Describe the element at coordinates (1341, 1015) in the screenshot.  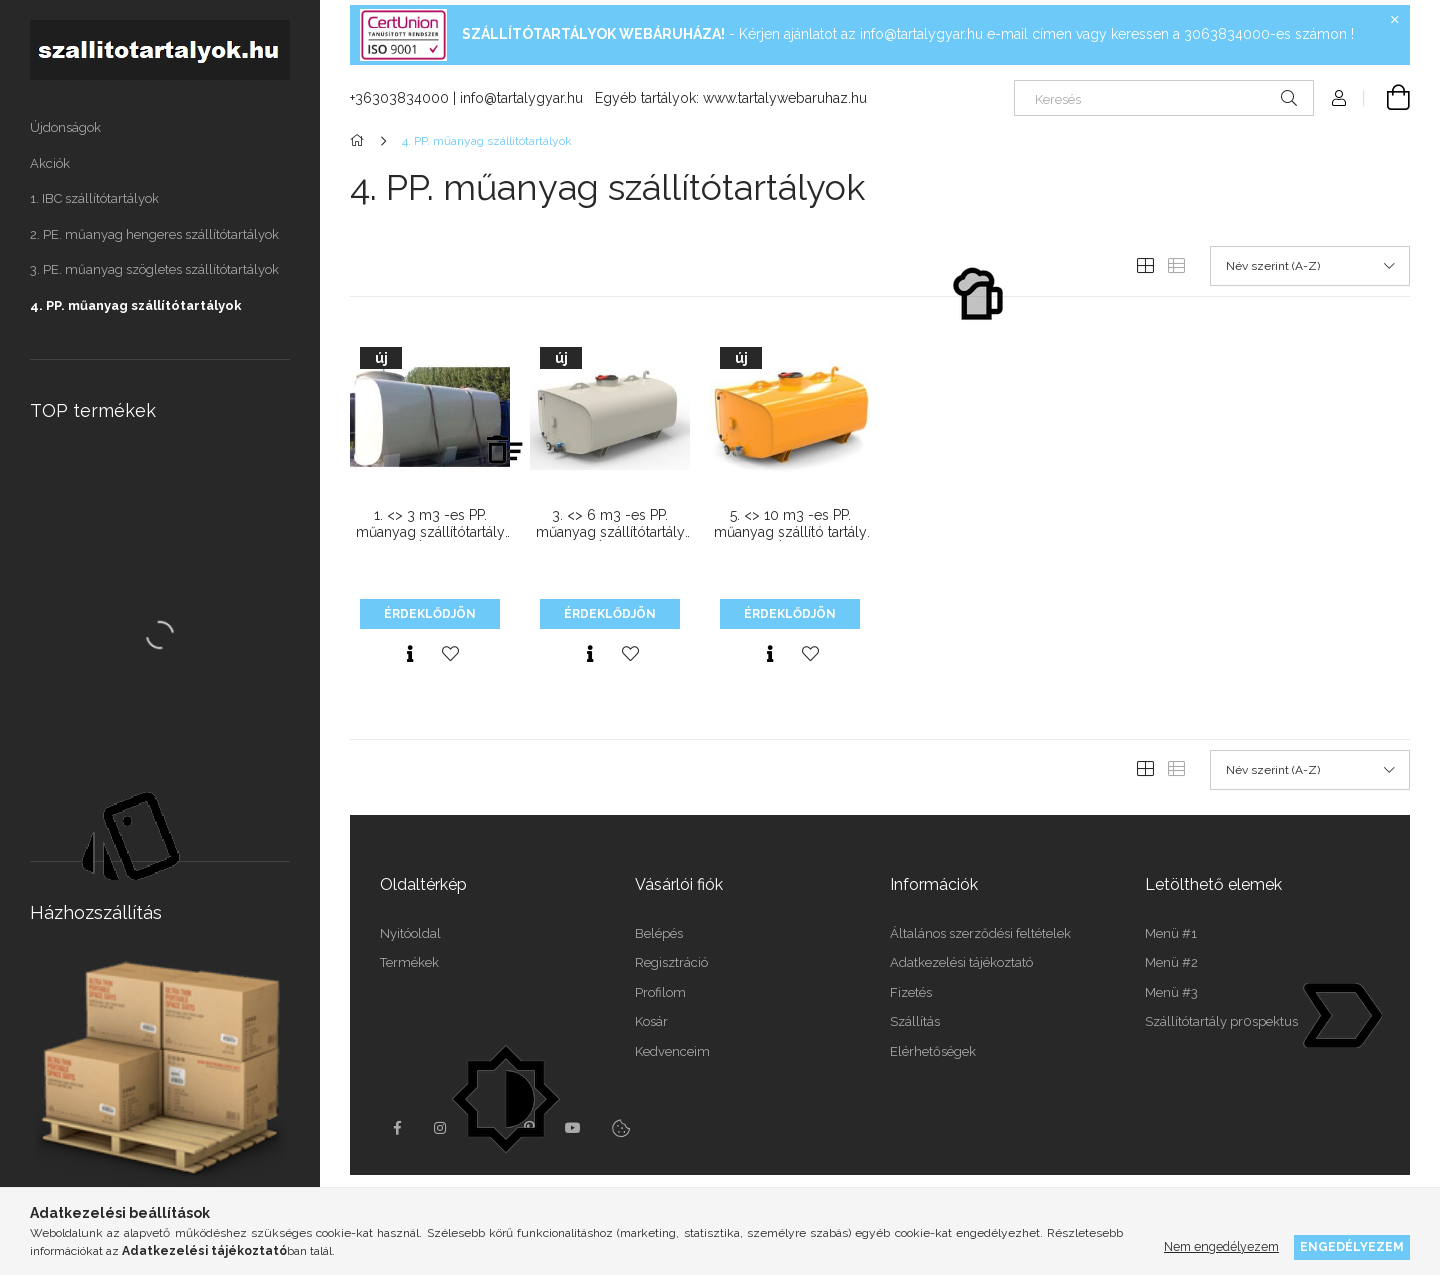
I see `mark item as important` at that location.